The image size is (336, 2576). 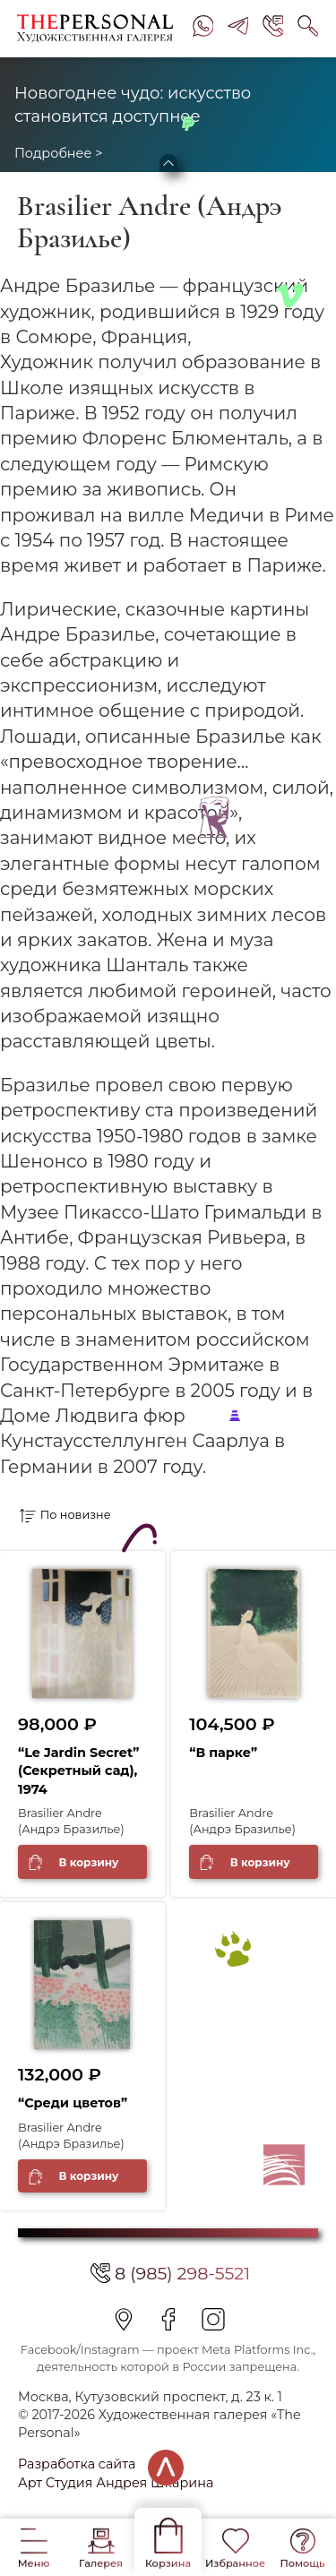 What do you see at coordinates (235, 1416) in the screenshot?
I see `indicates a road closure or blocked route` at bounding box center [235, 1416].